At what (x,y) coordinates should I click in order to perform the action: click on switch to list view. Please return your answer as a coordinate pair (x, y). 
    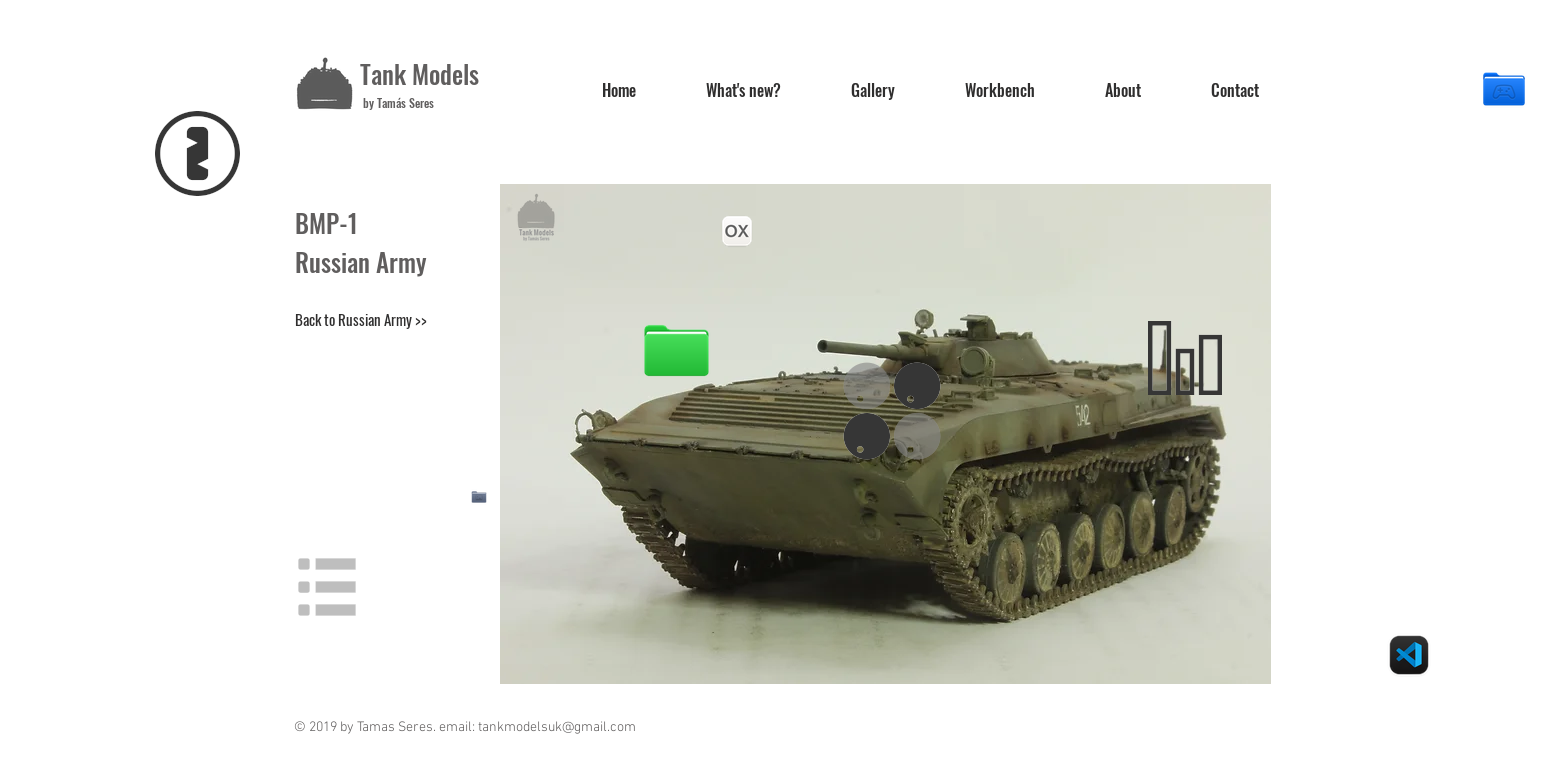
    Looking at the image, I should click on (327, 587).